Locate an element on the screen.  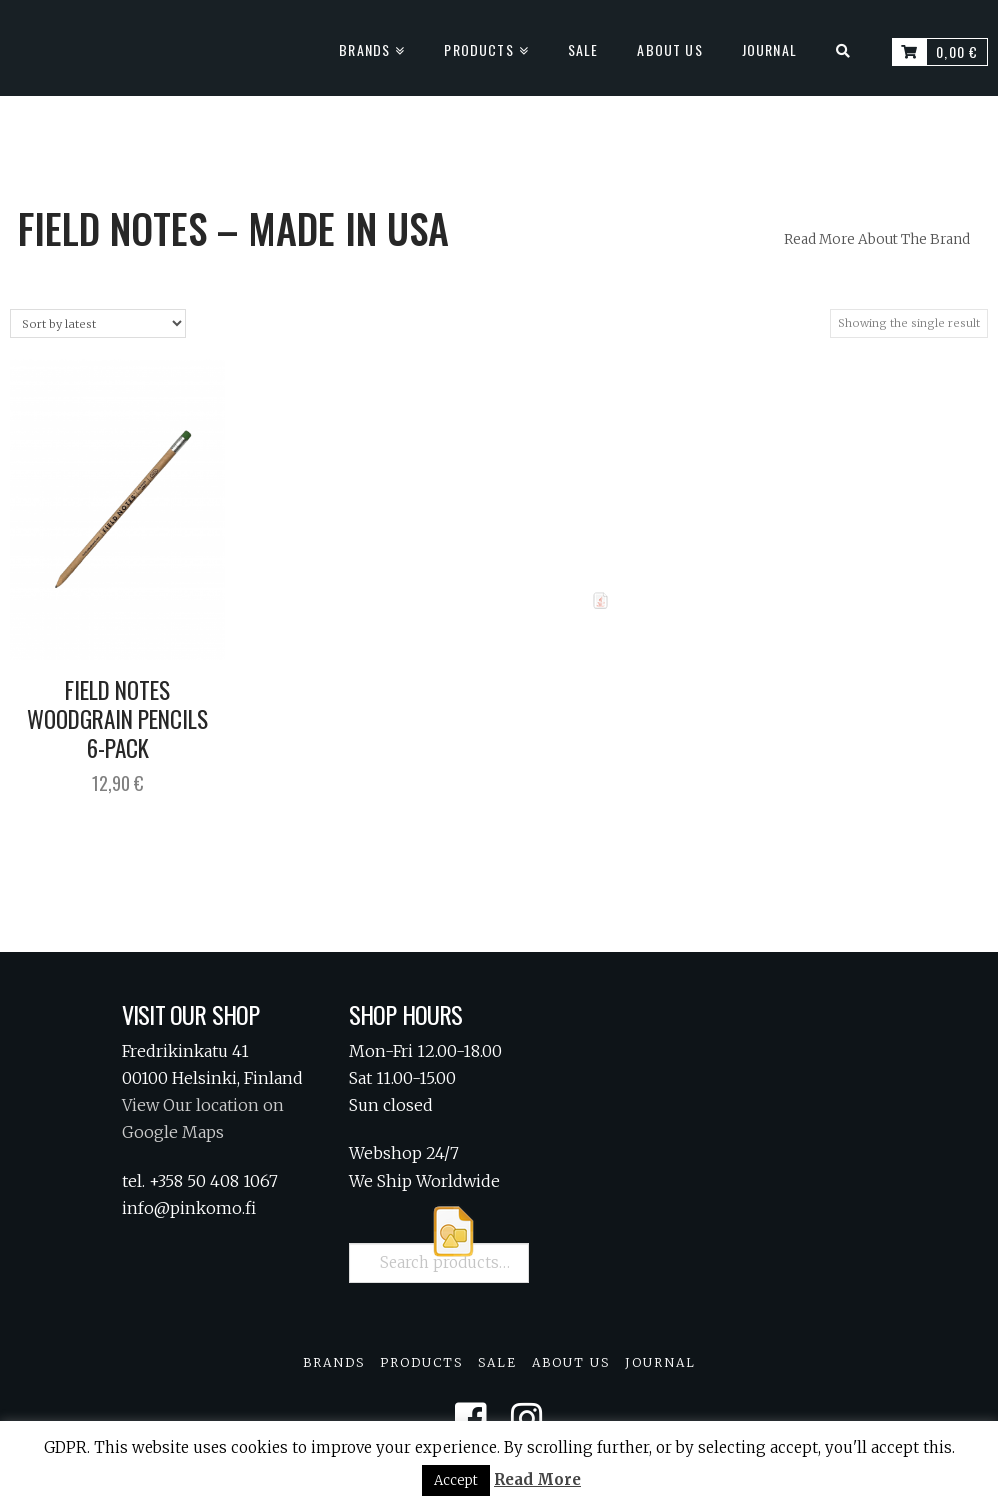
java source code file is located at coordinates (600, 600).